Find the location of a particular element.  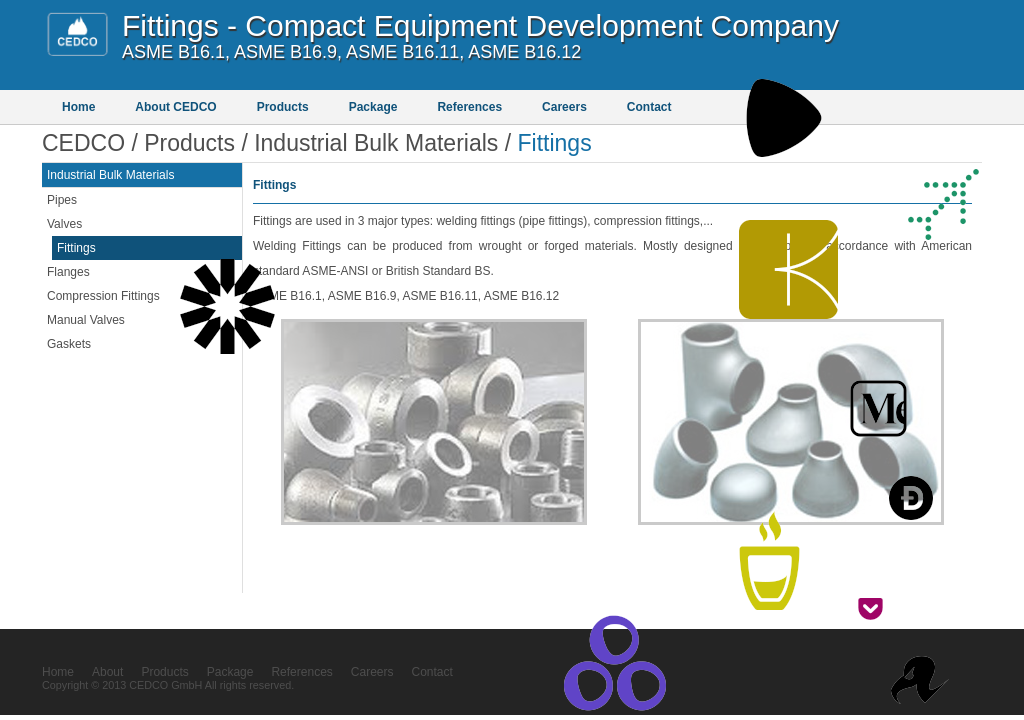

JSON Web Tokens (JWT) technology or integration is located at coordinates (227, 306).